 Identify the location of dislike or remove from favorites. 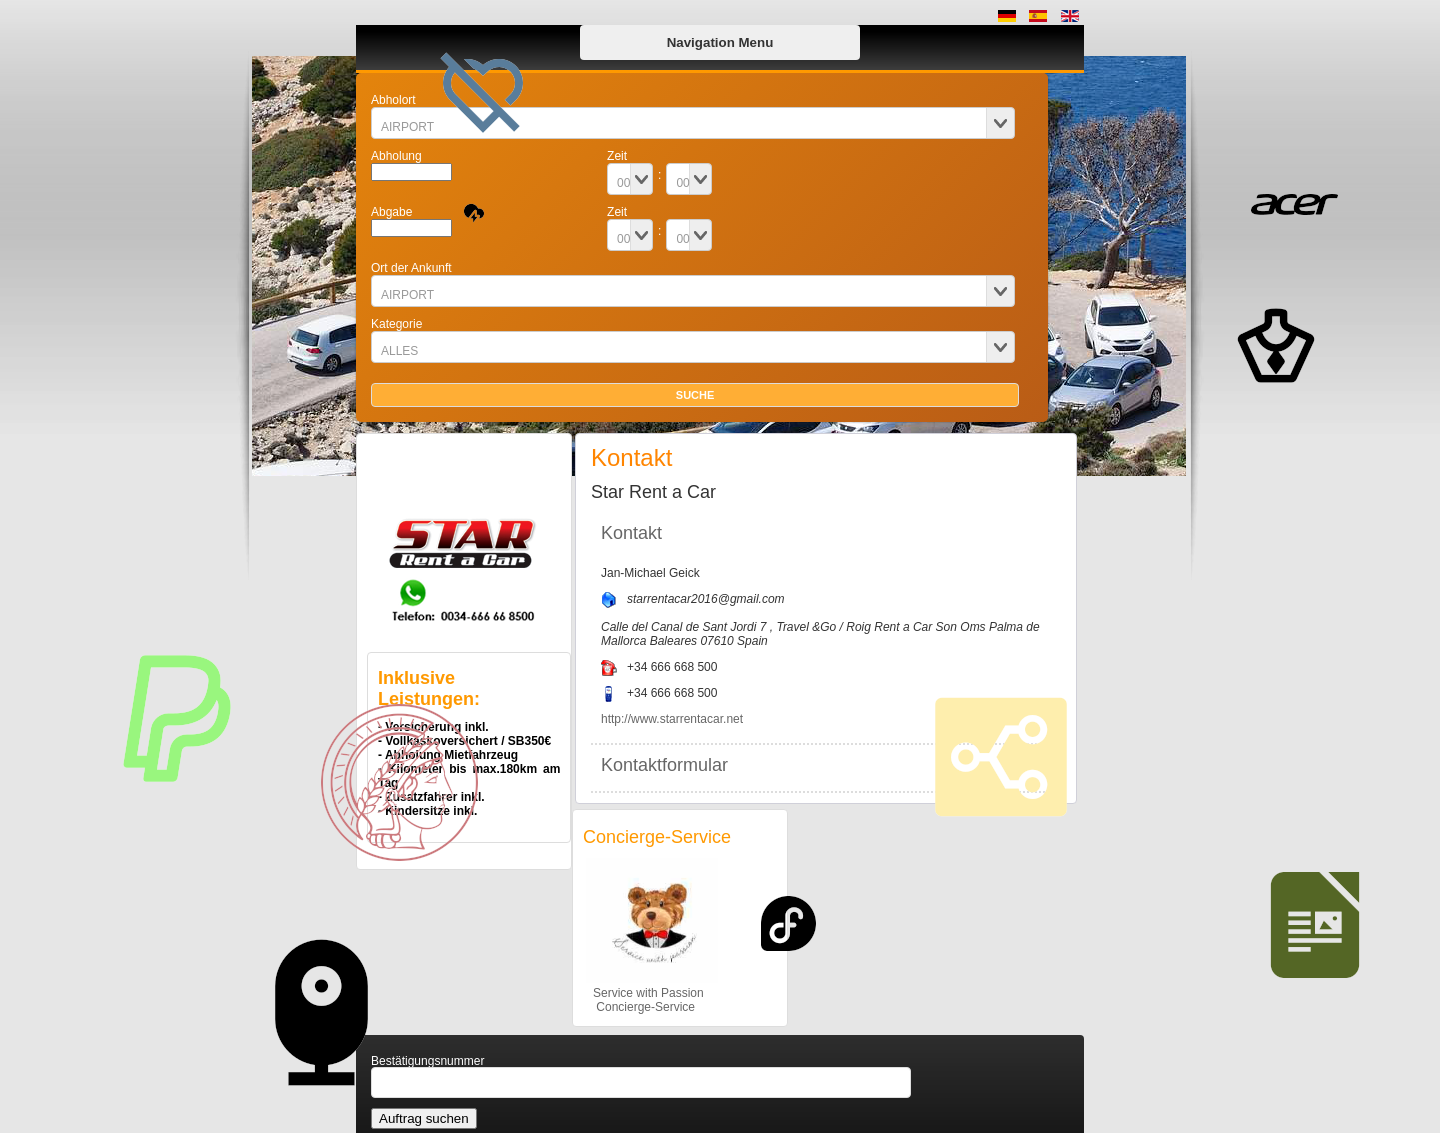
(483, 95).